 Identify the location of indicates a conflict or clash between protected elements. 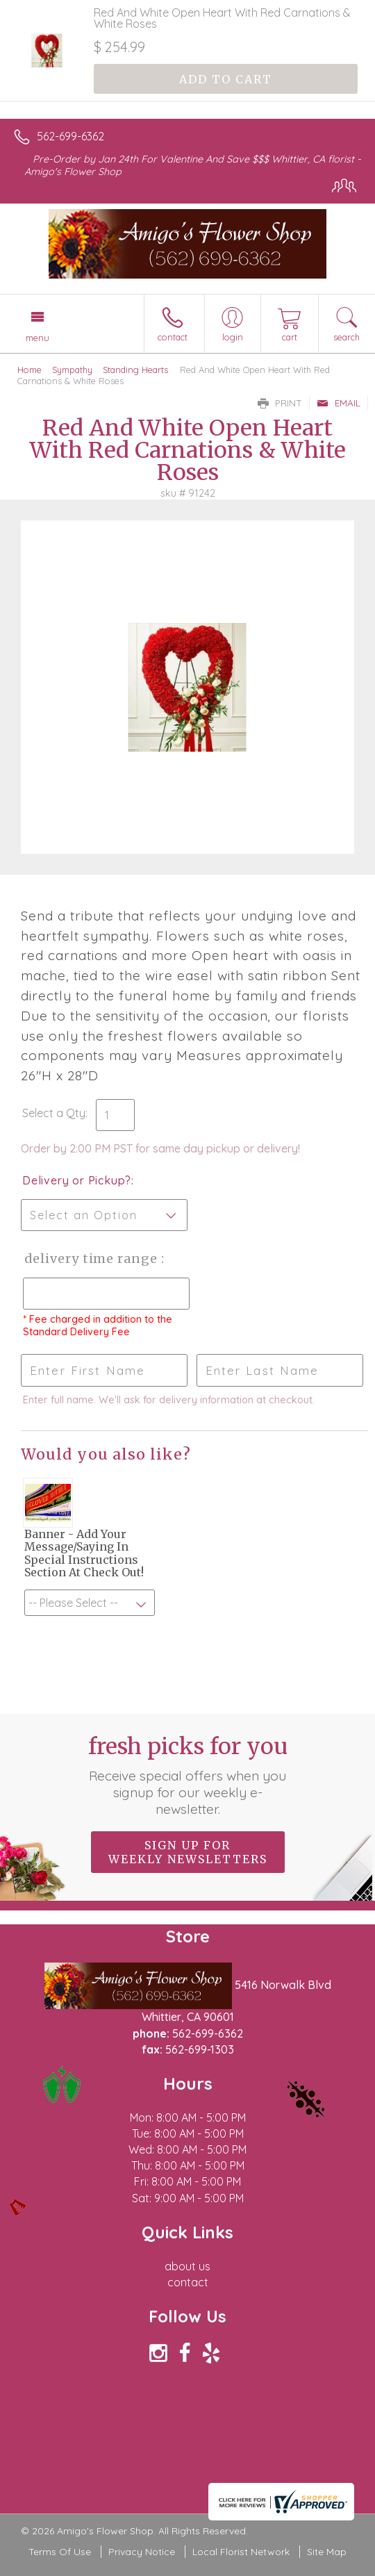
(62, 2084).